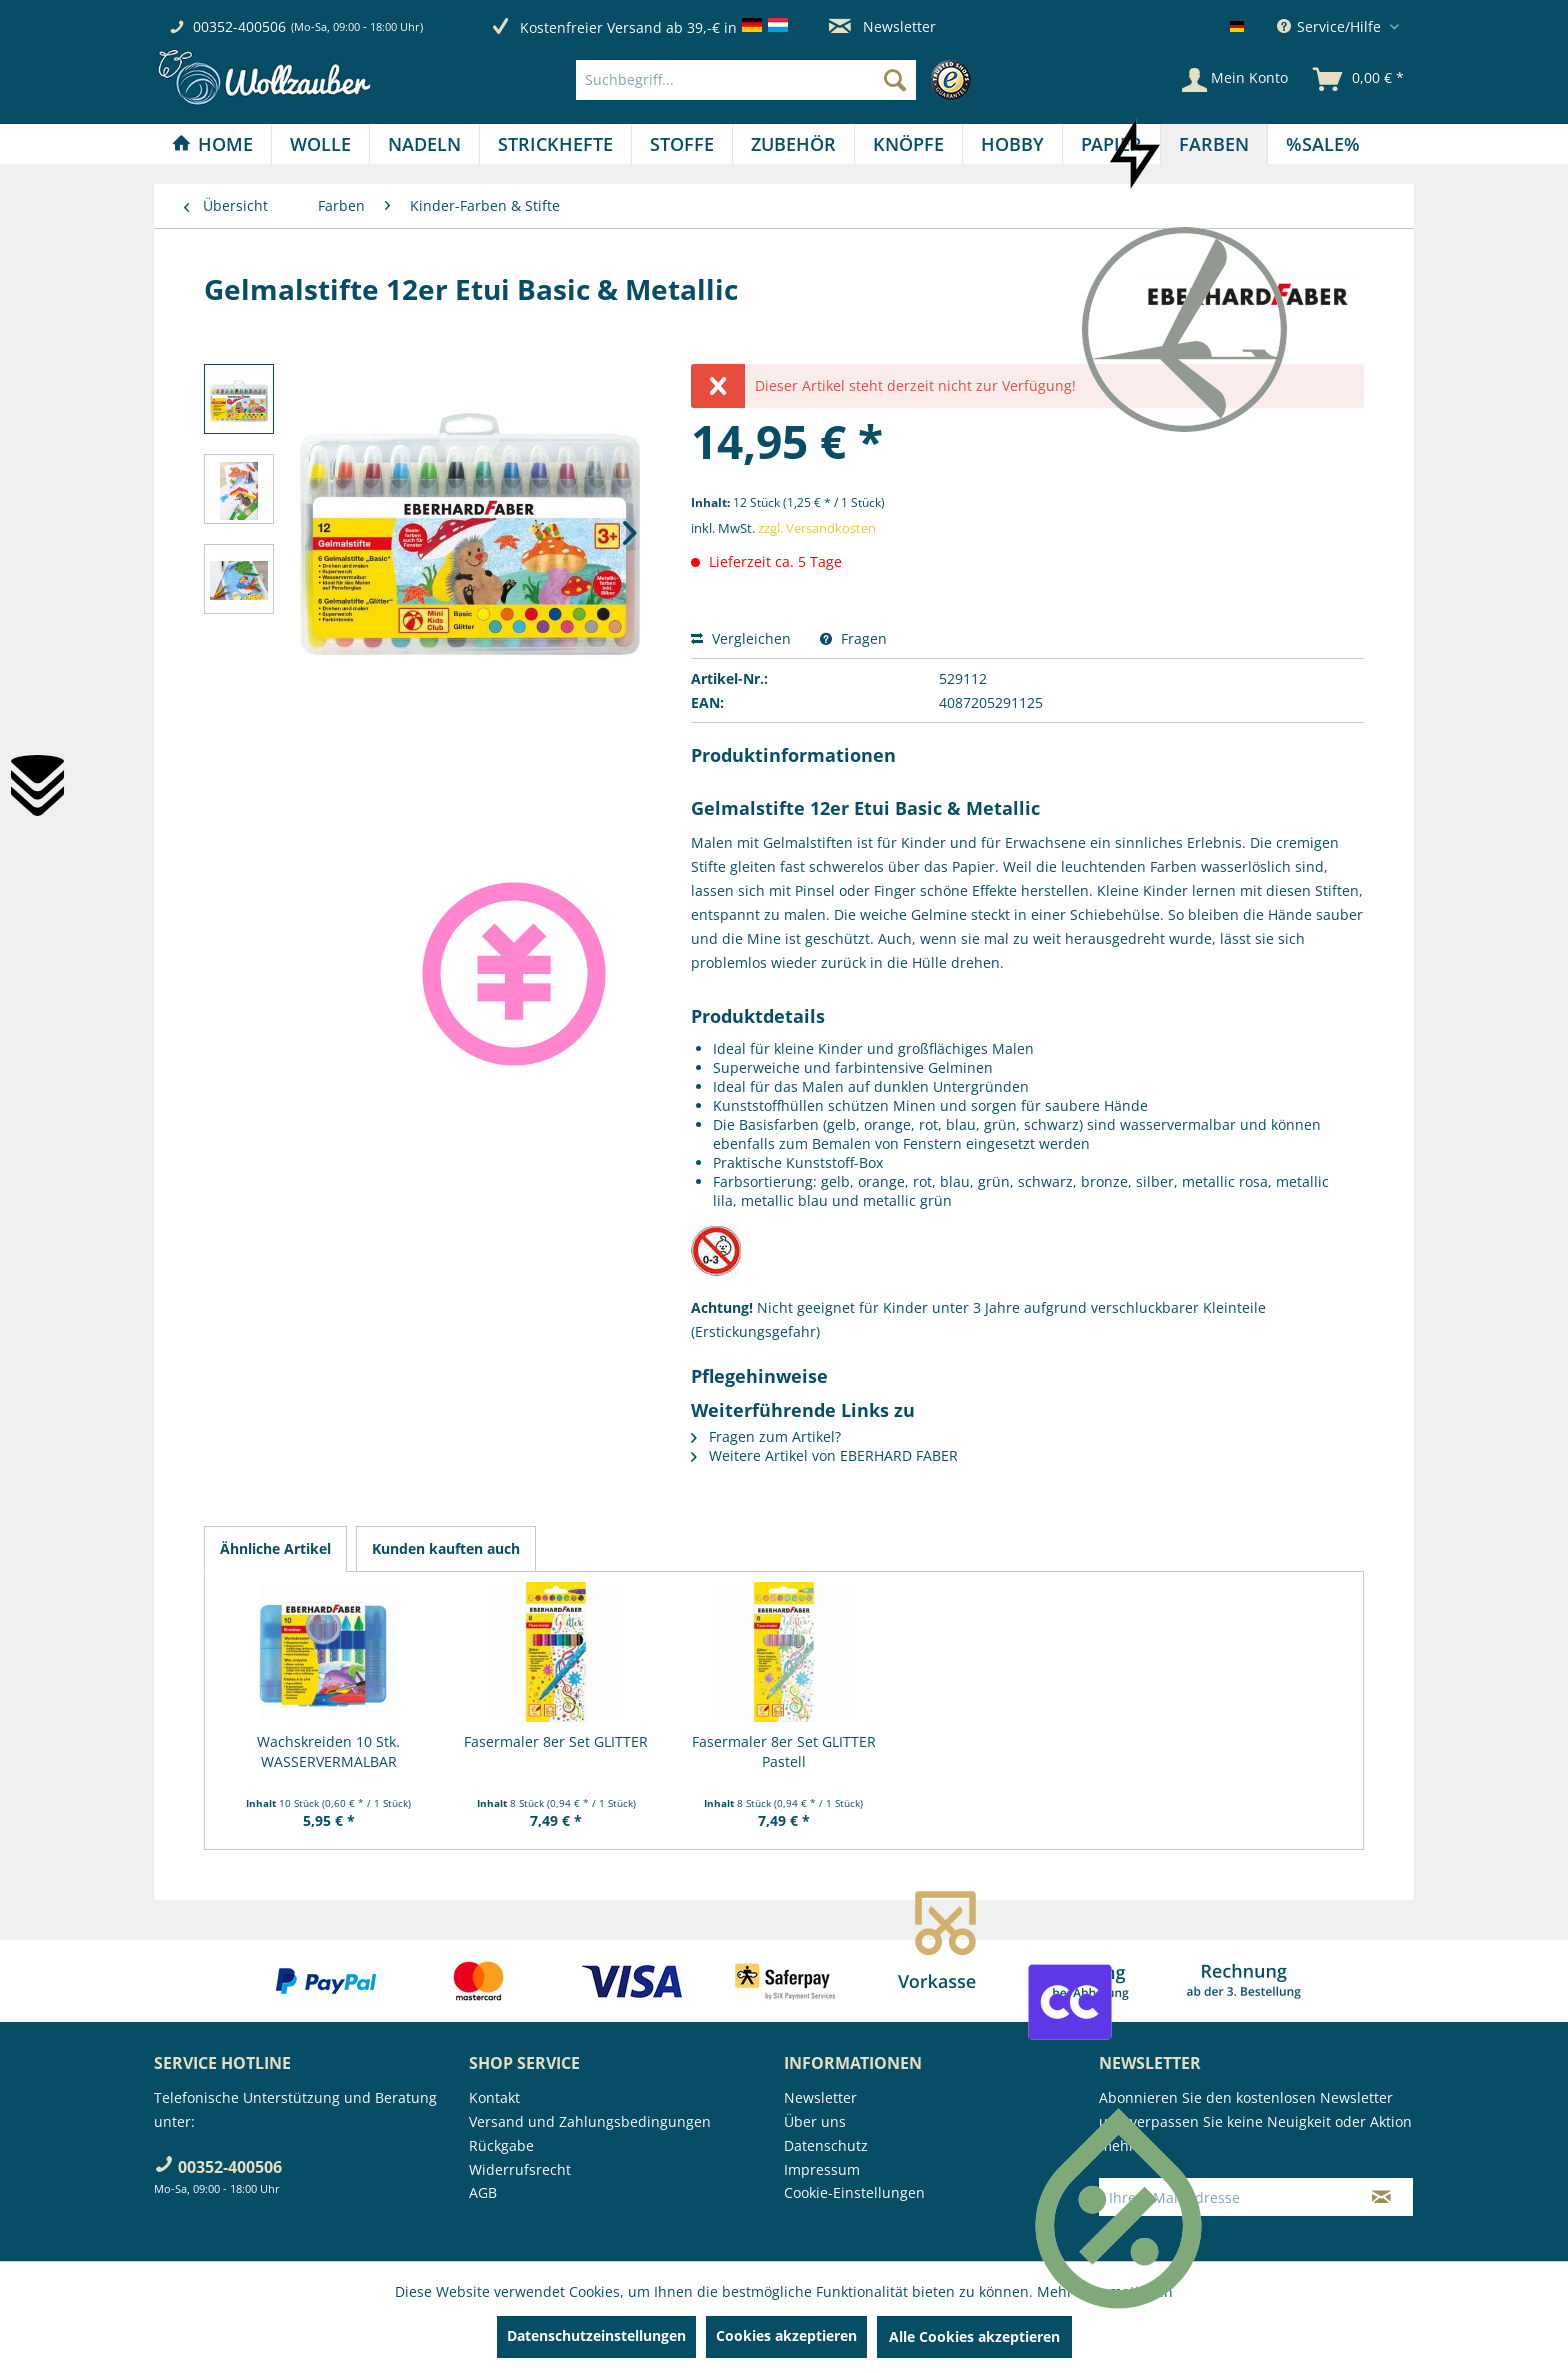 This screenshot has height=2373, width=1568. What do you see at coordinates (1070, 2002) in the screenshot?
I see `enable closed captions for video content` at bounding box center [1070, 2002].